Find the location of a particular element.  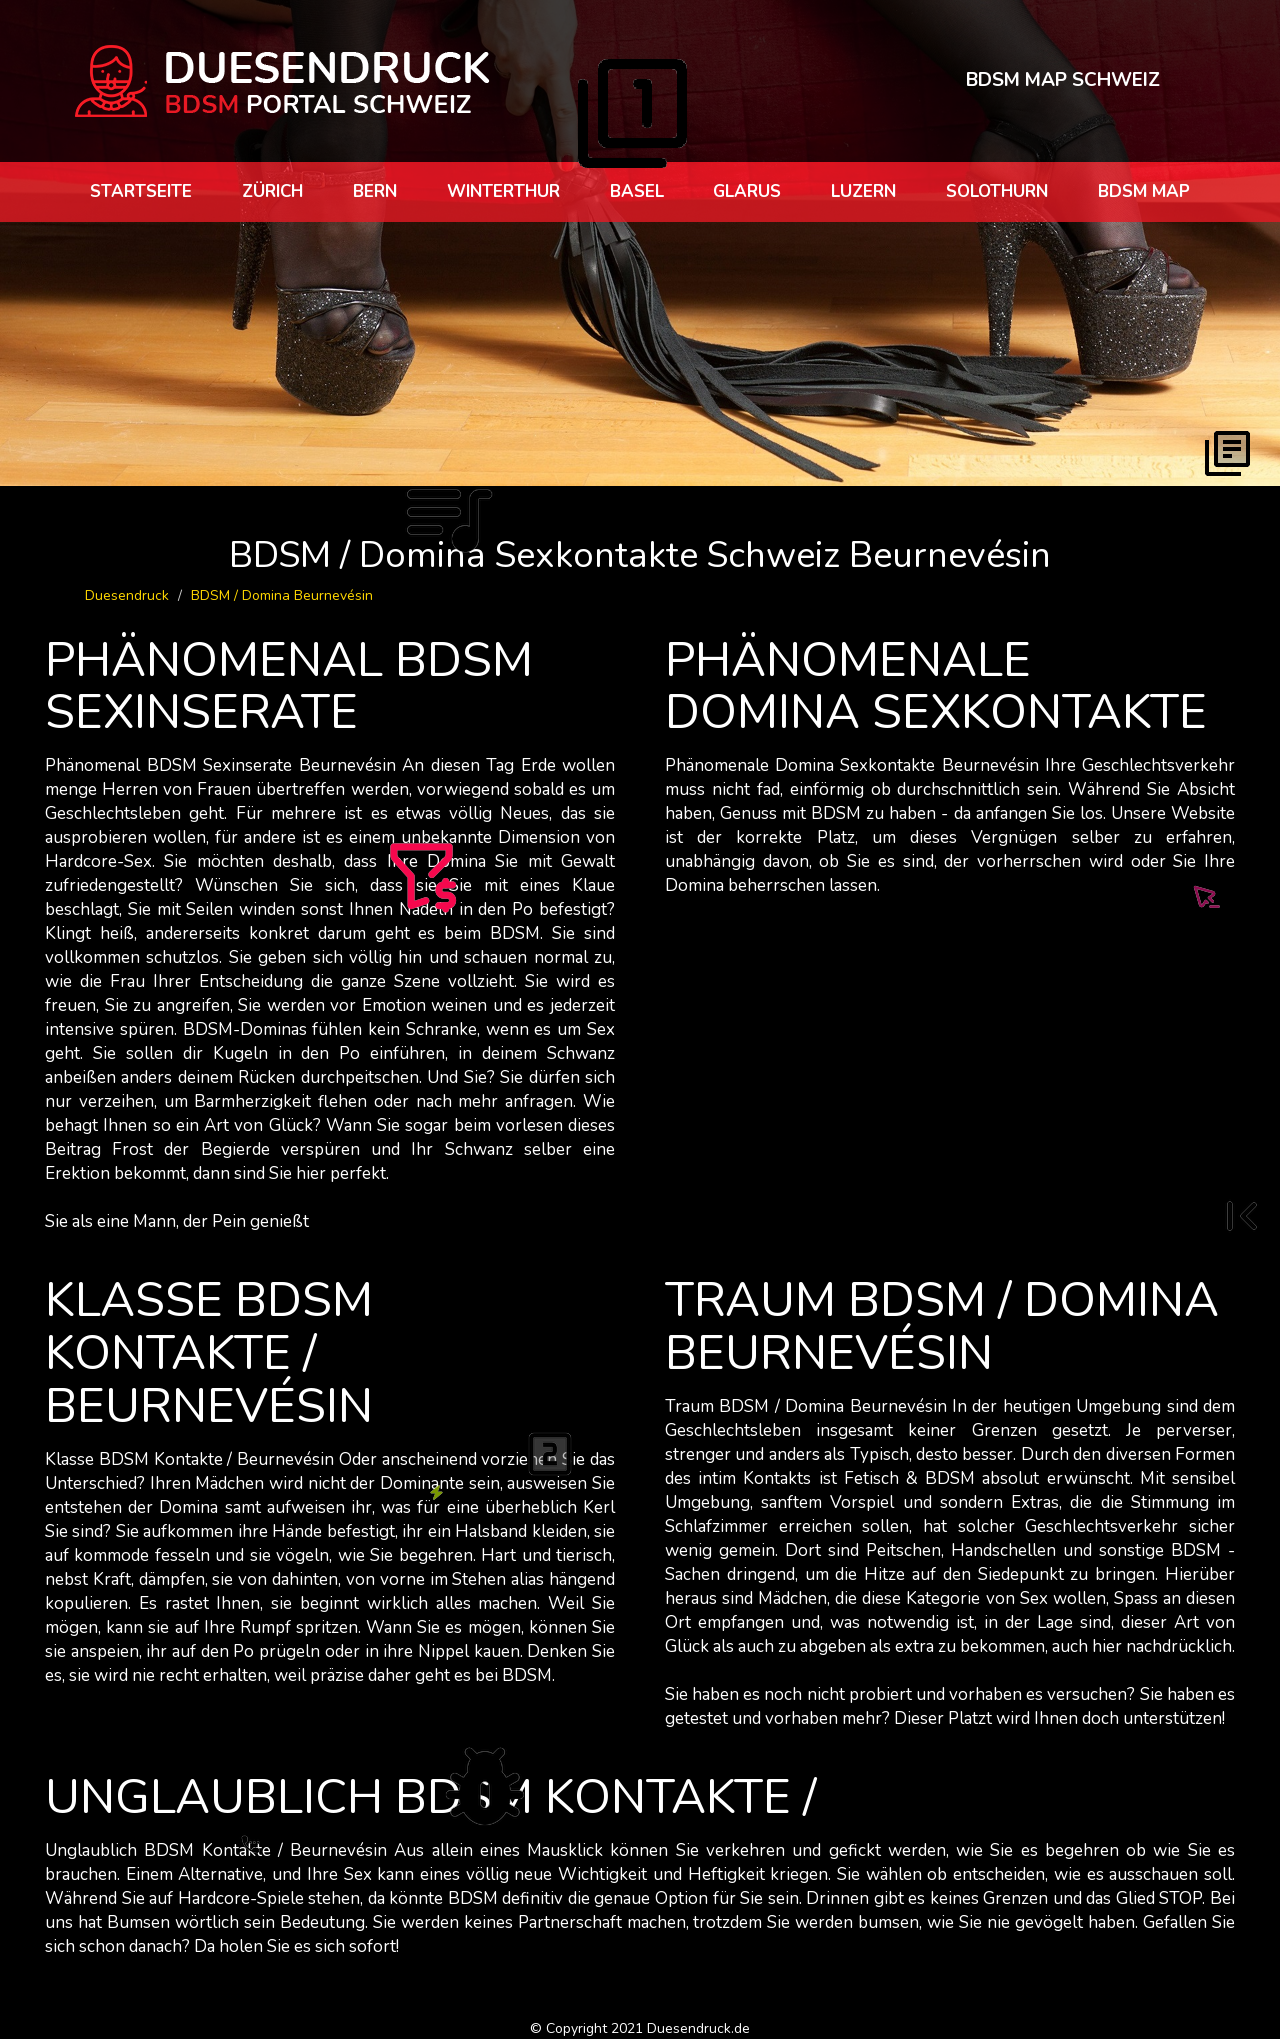

indicates step two in a multi-step process is located at coordinates (550, 1454).